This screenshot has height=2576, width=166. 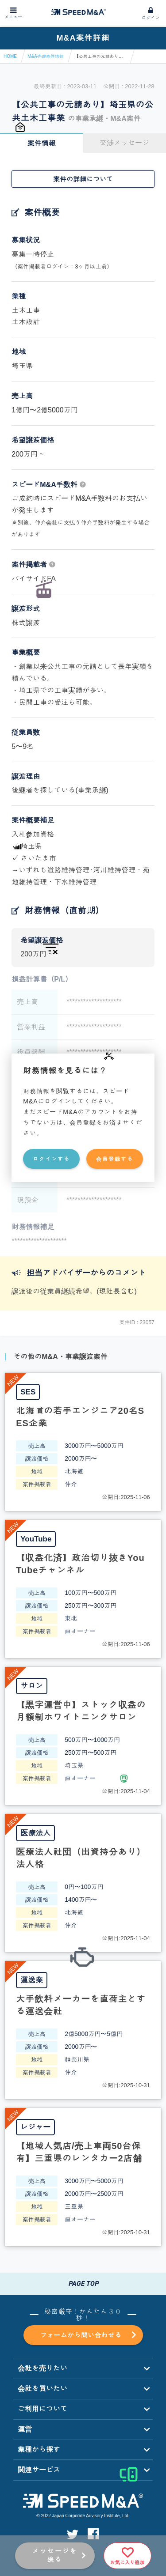 I want to click on open Mastodon app, so click(x=124, y=1779).